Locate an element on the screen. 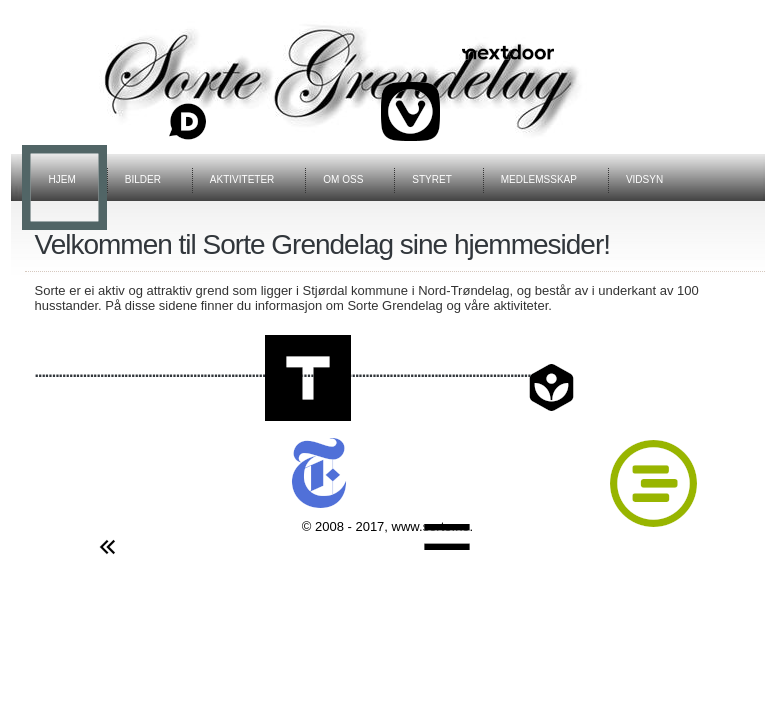  open telegraph publishing platform is located at coordinates (308, 378).